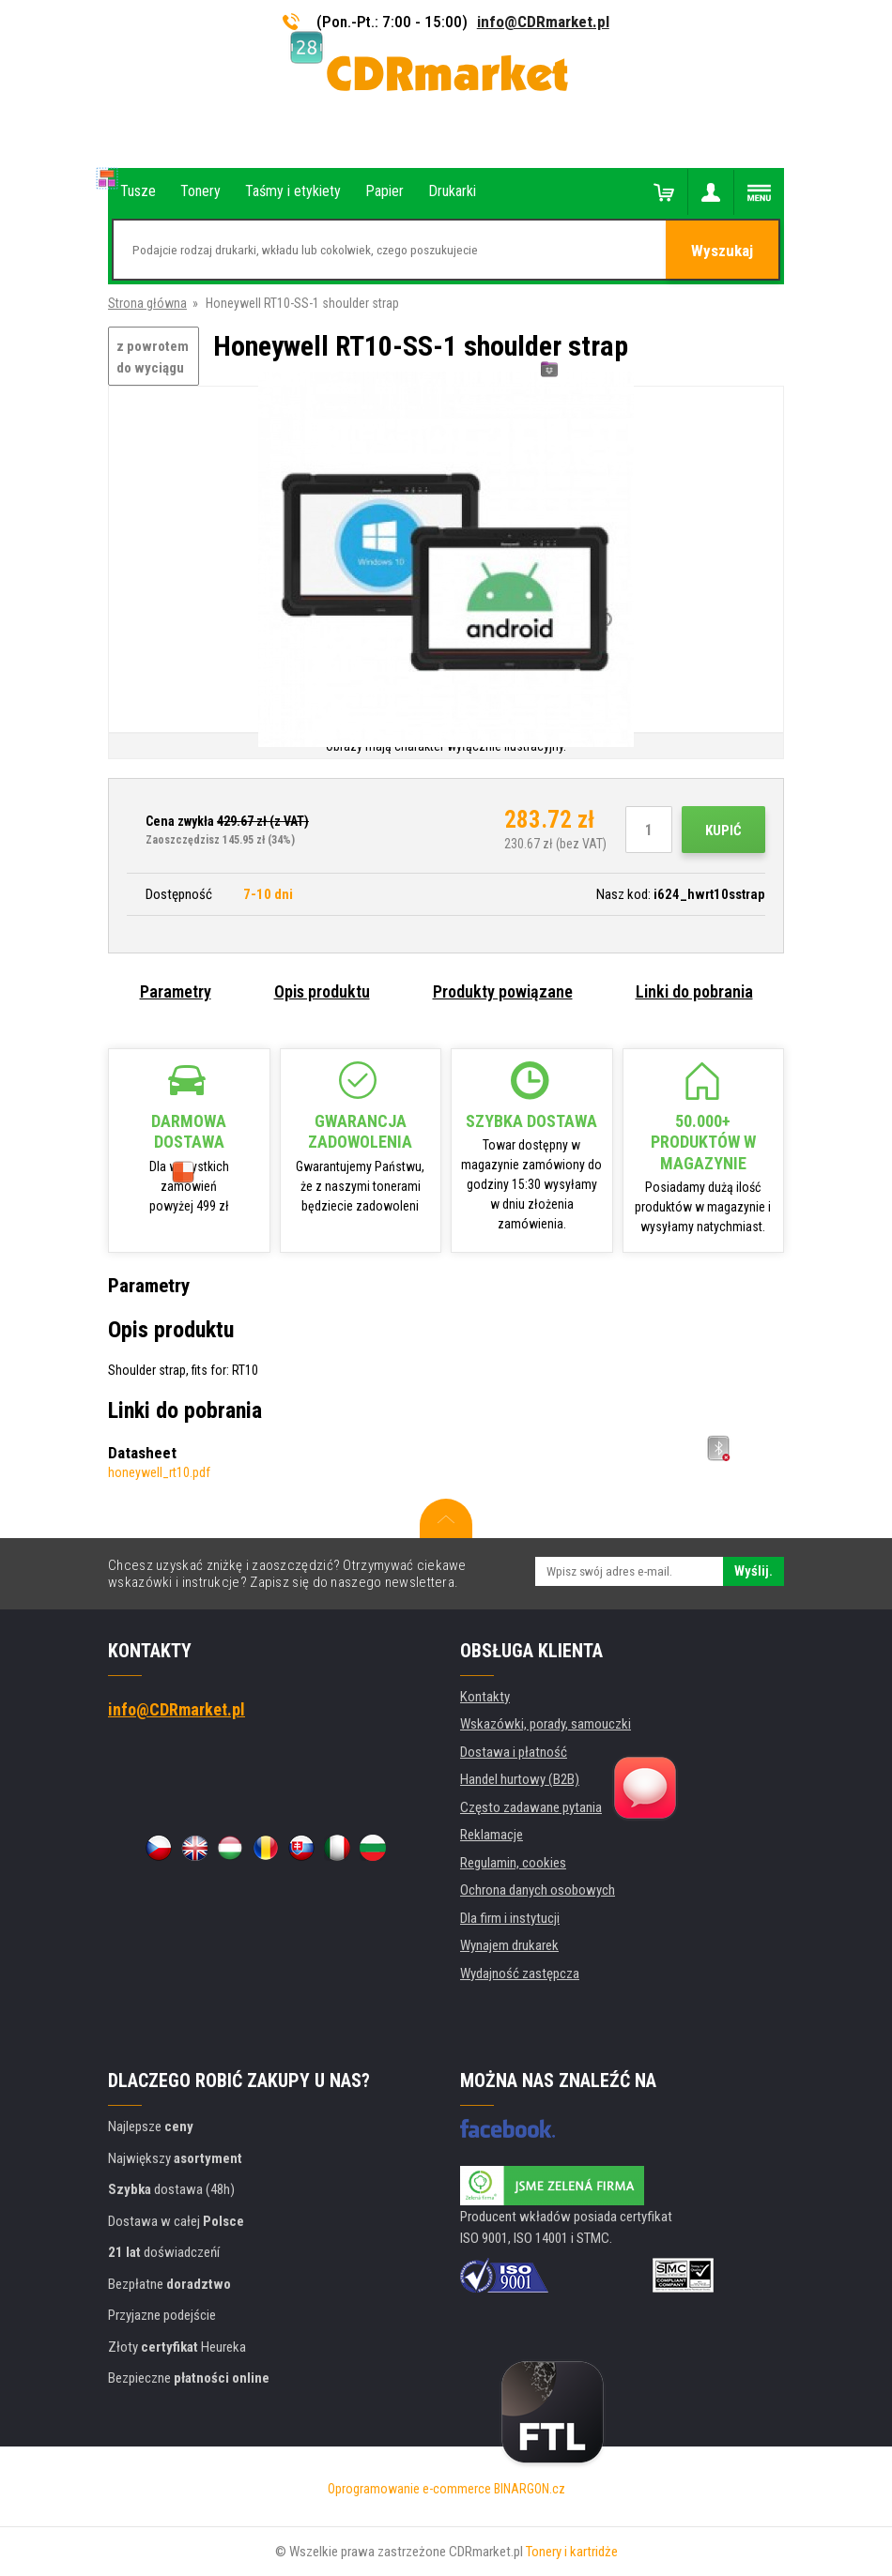 Image resolution: width=892 pixels, height=2576 pixels. Describe the element at coordinates (718, 1448) in the screenshot. I see `bluetooth is currently disabled` at that location.